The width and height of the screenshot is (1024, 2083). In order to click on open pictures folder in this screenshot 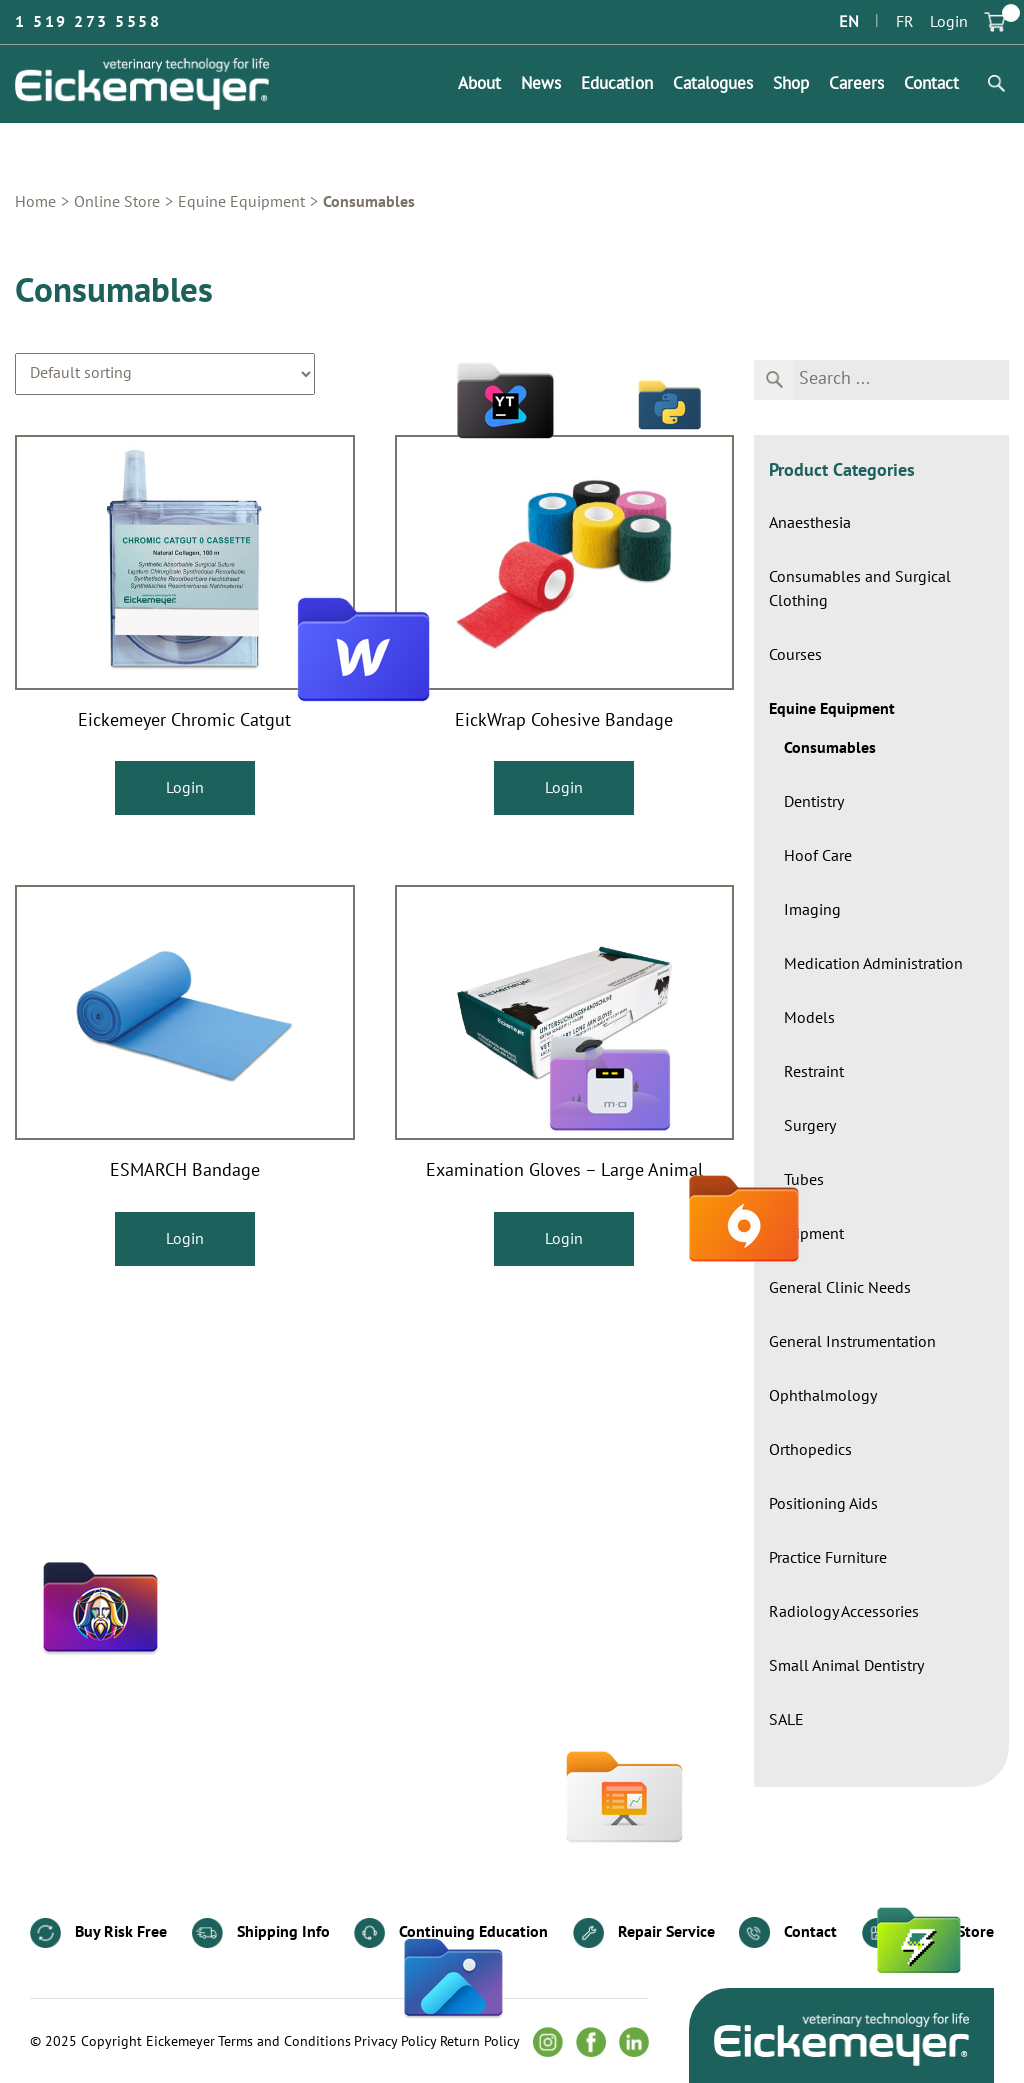, I will do `click(453, 1980)`.